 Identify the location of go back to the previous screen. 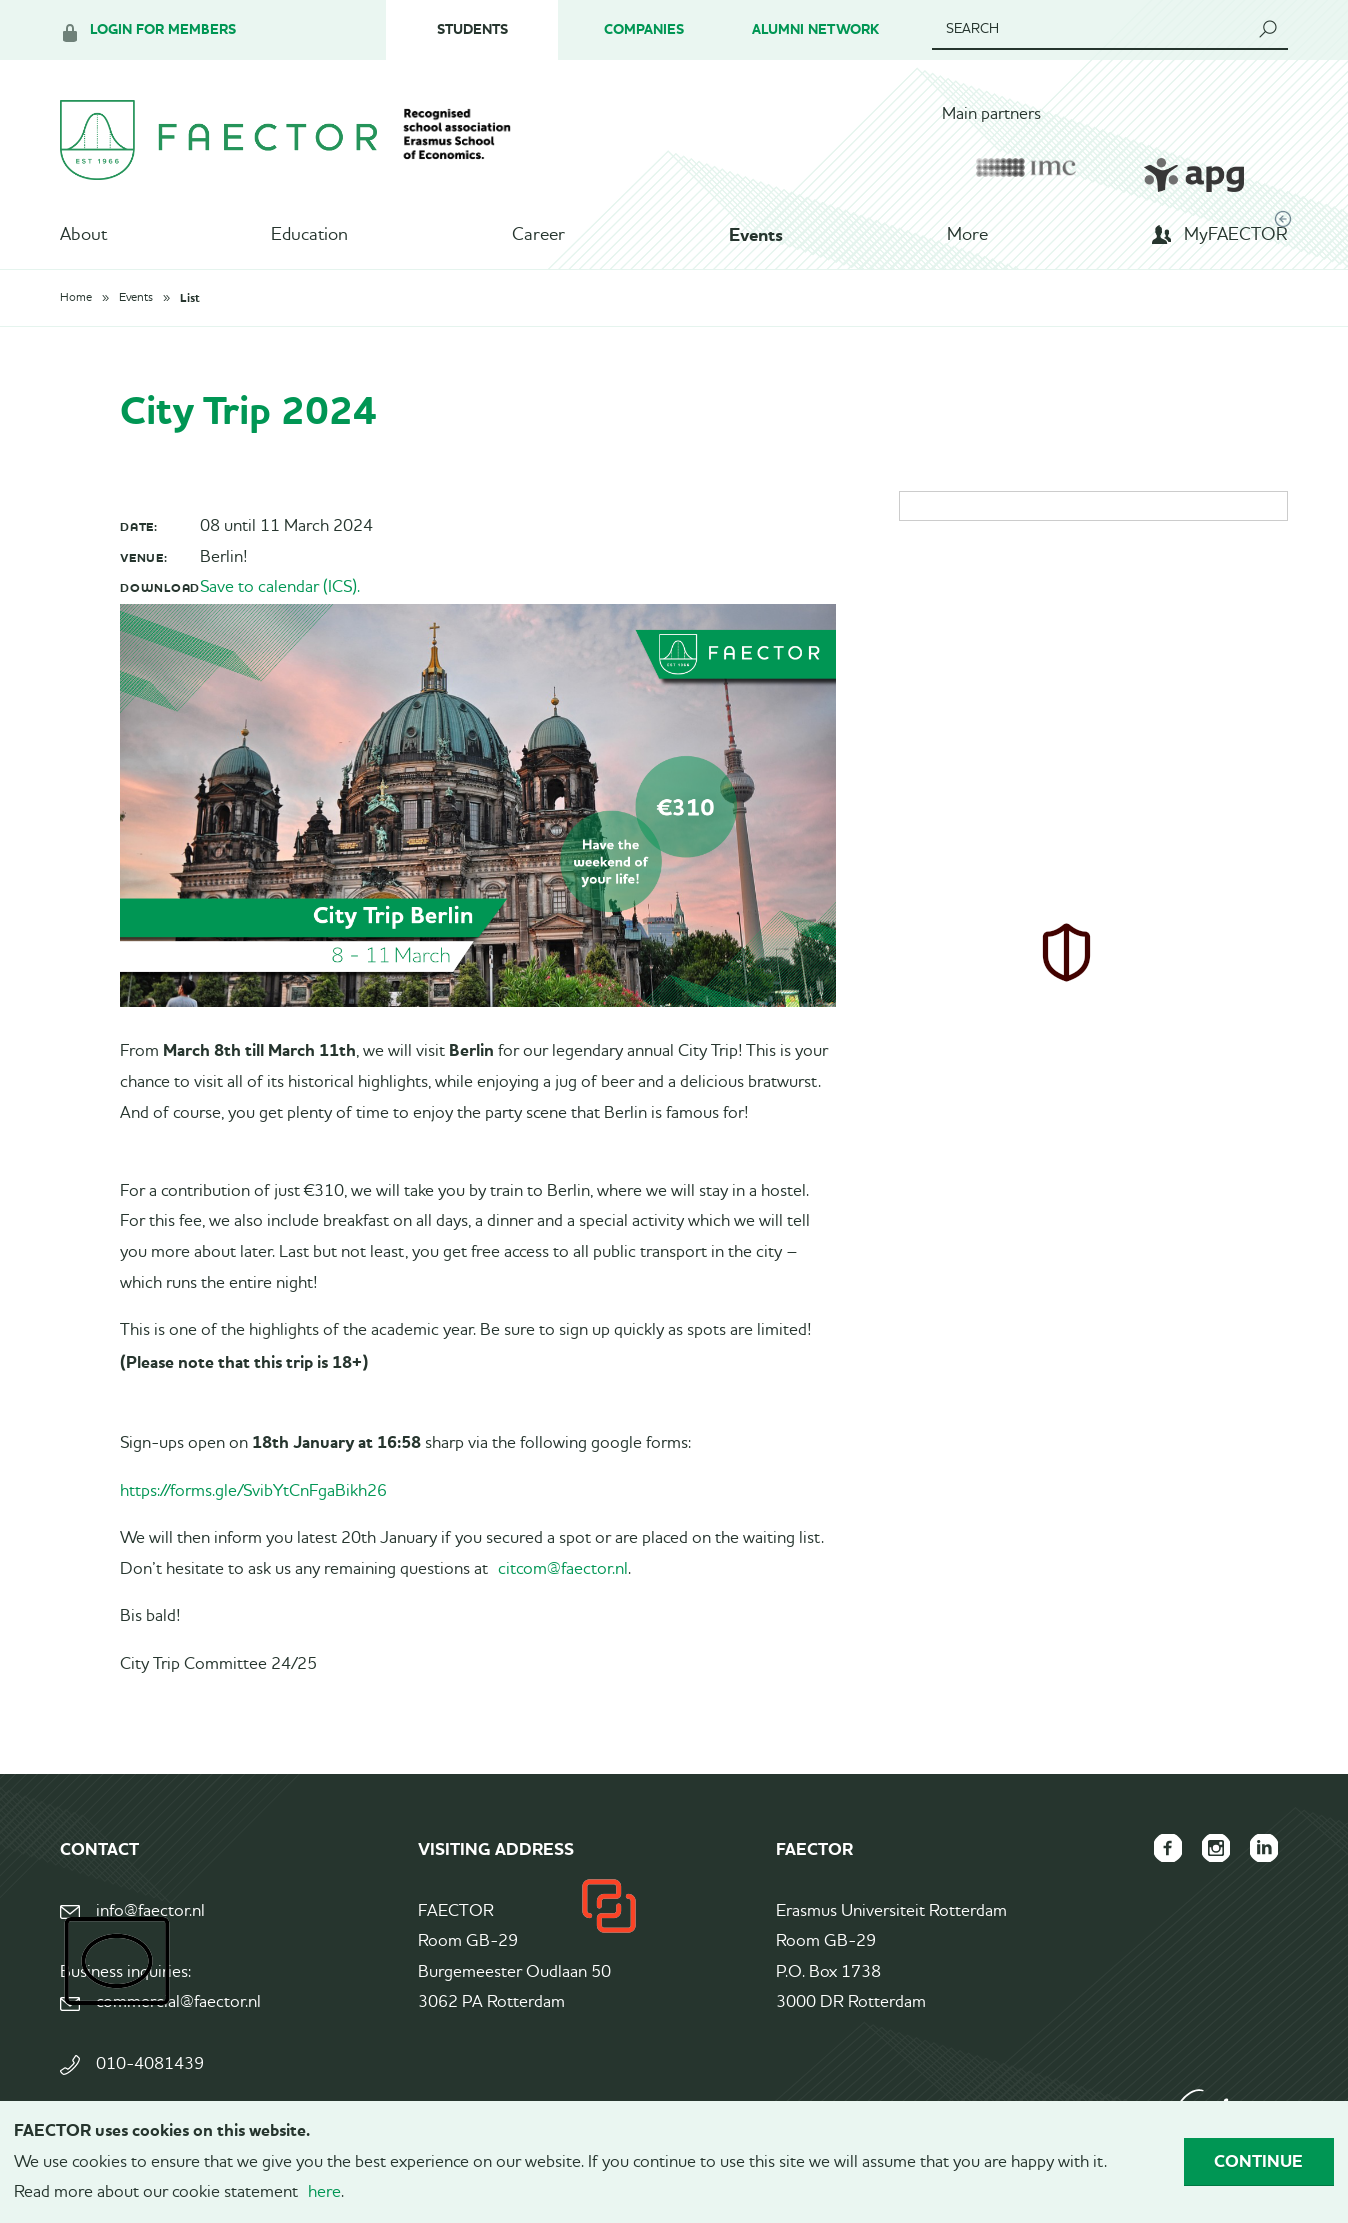
(1283, 219).